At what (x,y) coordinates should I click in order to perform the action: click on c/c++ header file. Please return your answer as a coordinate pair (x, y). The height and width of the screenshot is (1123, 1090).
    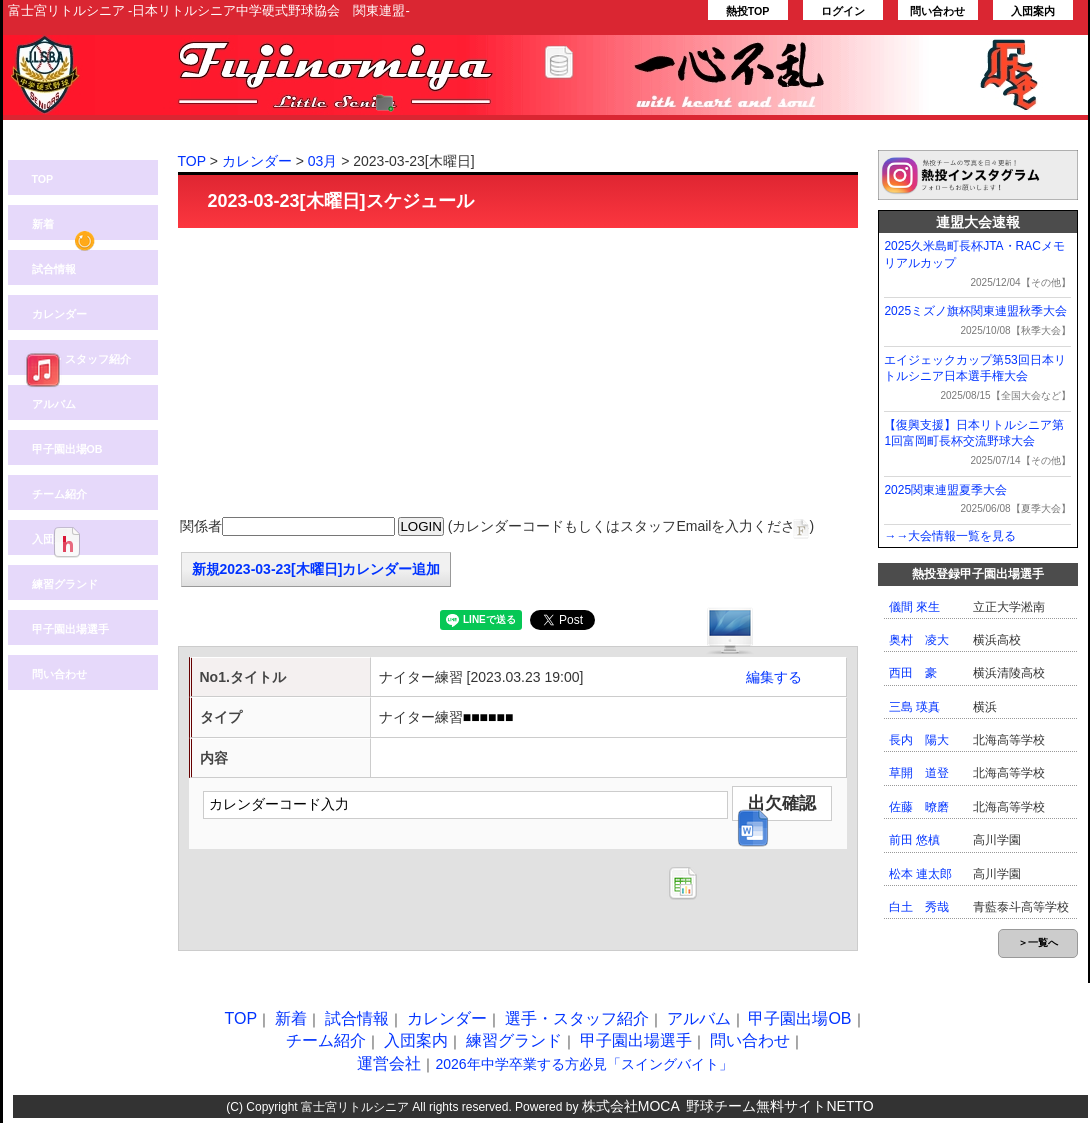
    Looking at the image, I should click on (67, 542).